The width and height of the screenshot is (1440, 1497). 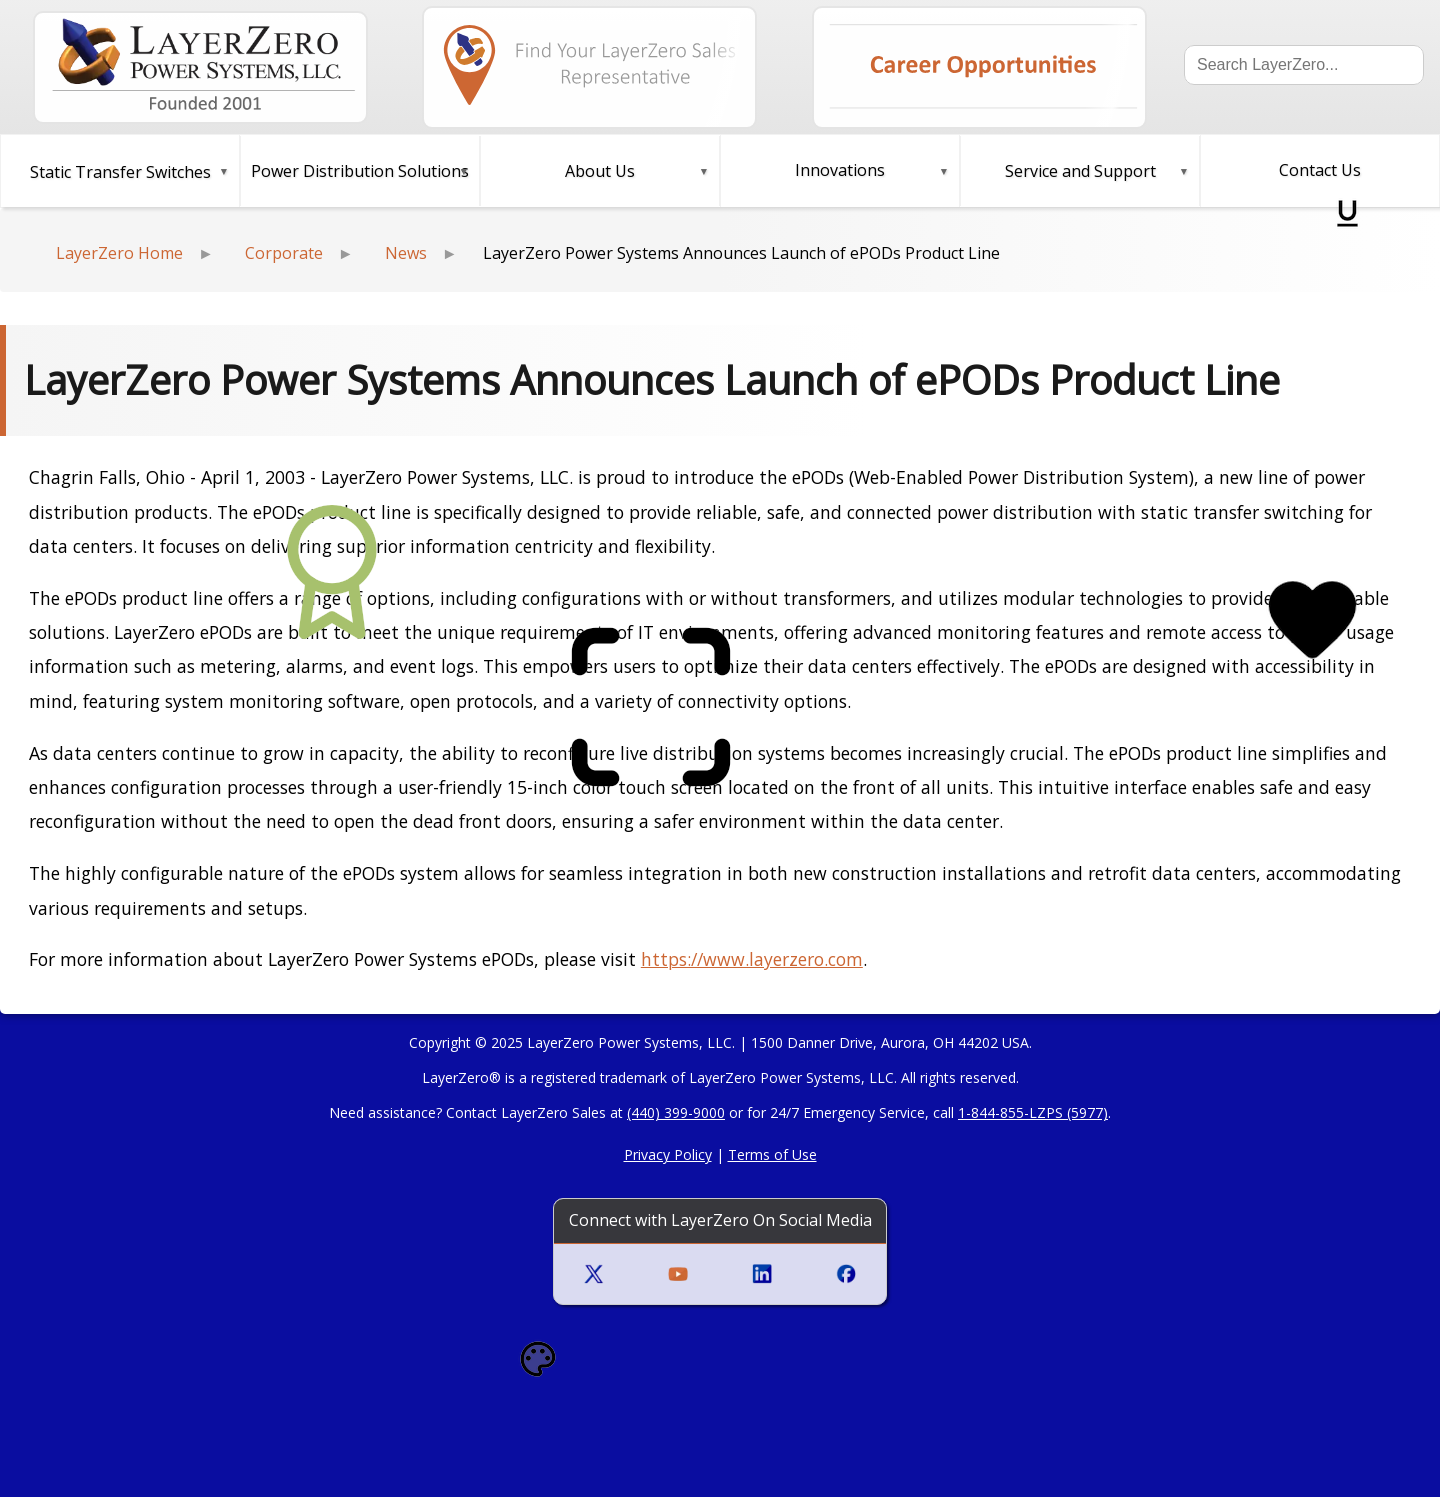 I want to click on add to favorites, so click(x=1312, y=620).